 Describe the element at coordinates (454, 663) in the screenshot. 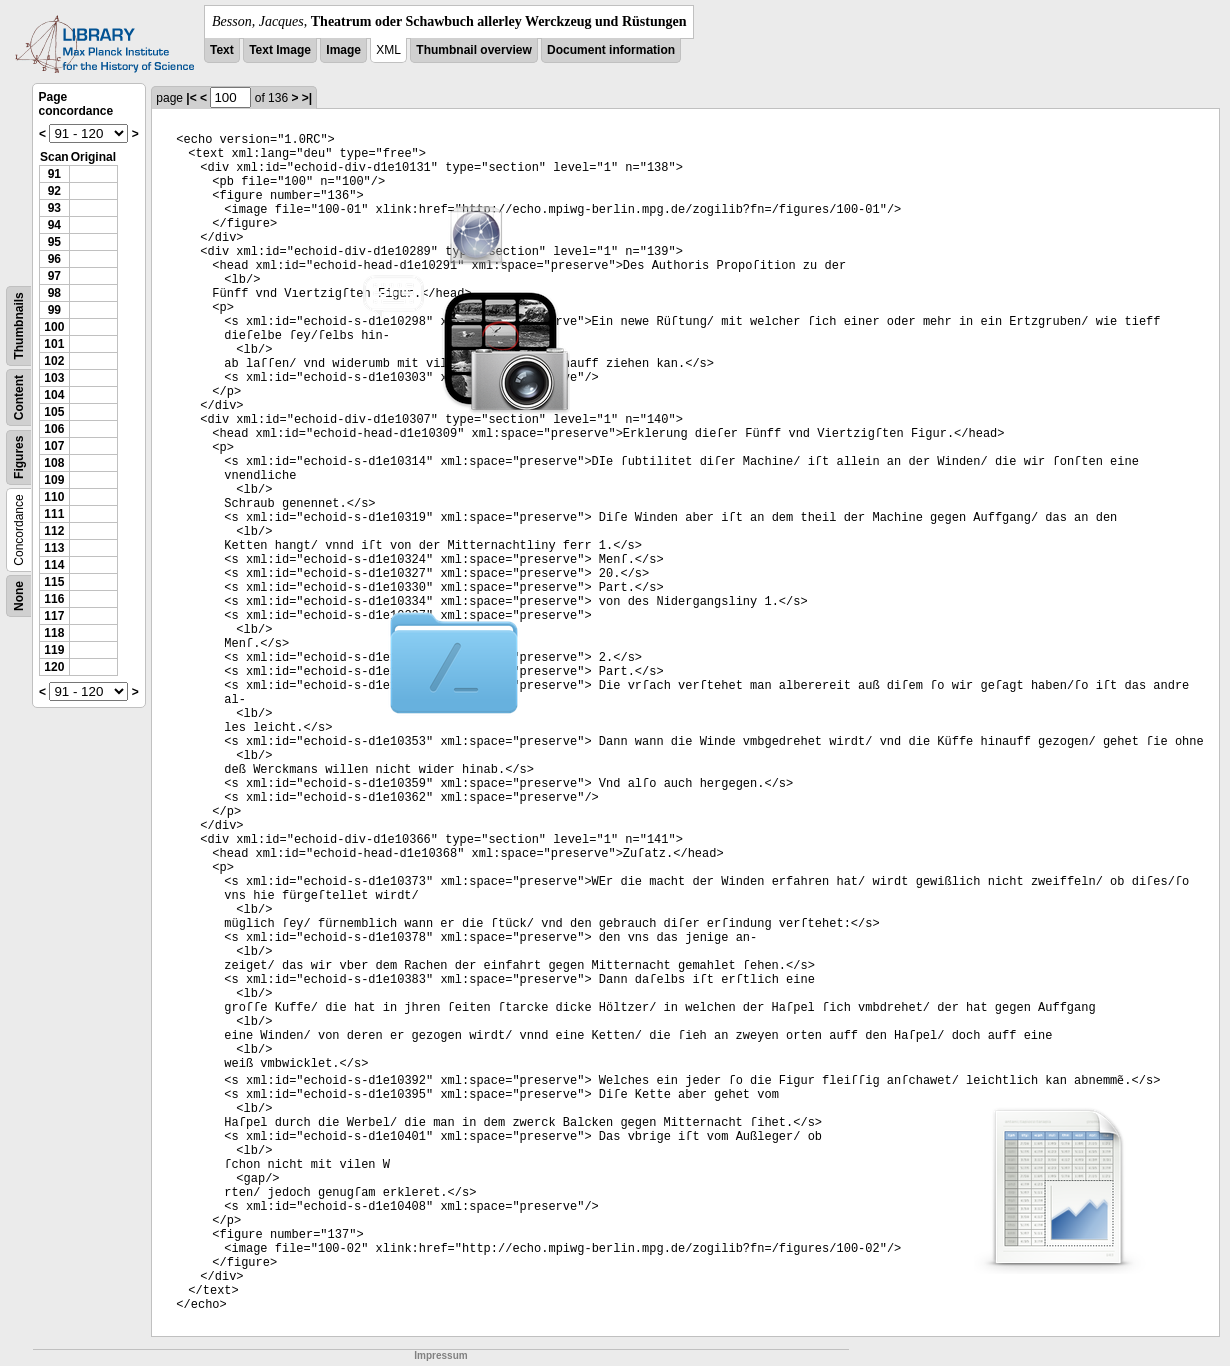

I see `access the root directory` at that location.